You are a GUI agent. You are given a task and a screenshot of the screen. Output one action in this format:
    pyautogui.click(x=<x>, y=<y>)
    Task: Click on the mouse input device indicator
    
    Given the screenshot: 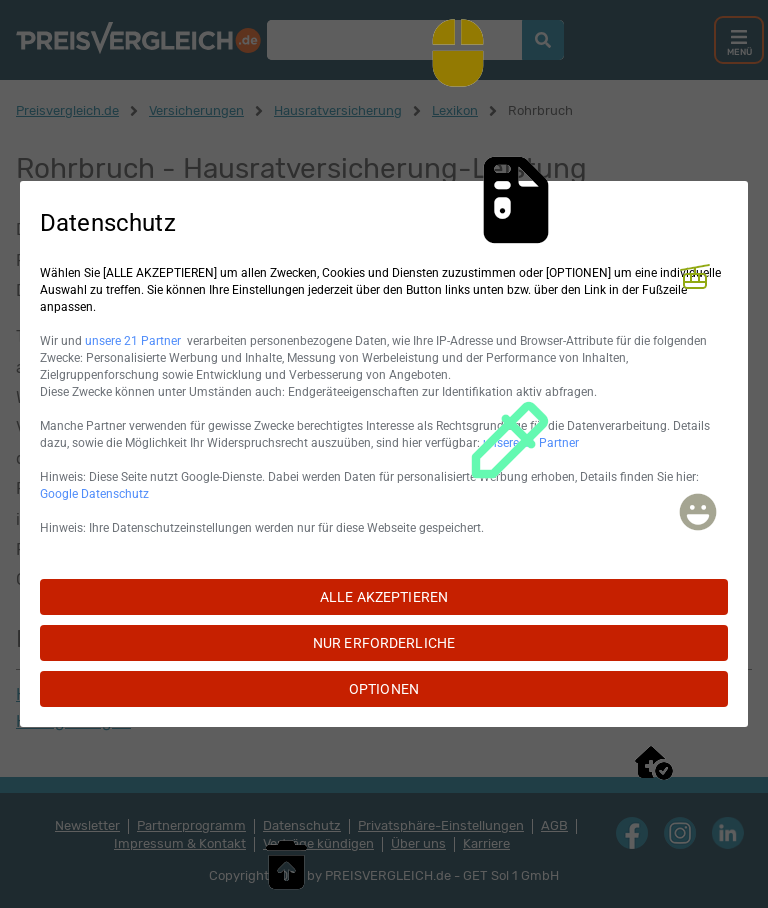 What is the action you would take?
    pyautogui.click(x=458, y=53)
    